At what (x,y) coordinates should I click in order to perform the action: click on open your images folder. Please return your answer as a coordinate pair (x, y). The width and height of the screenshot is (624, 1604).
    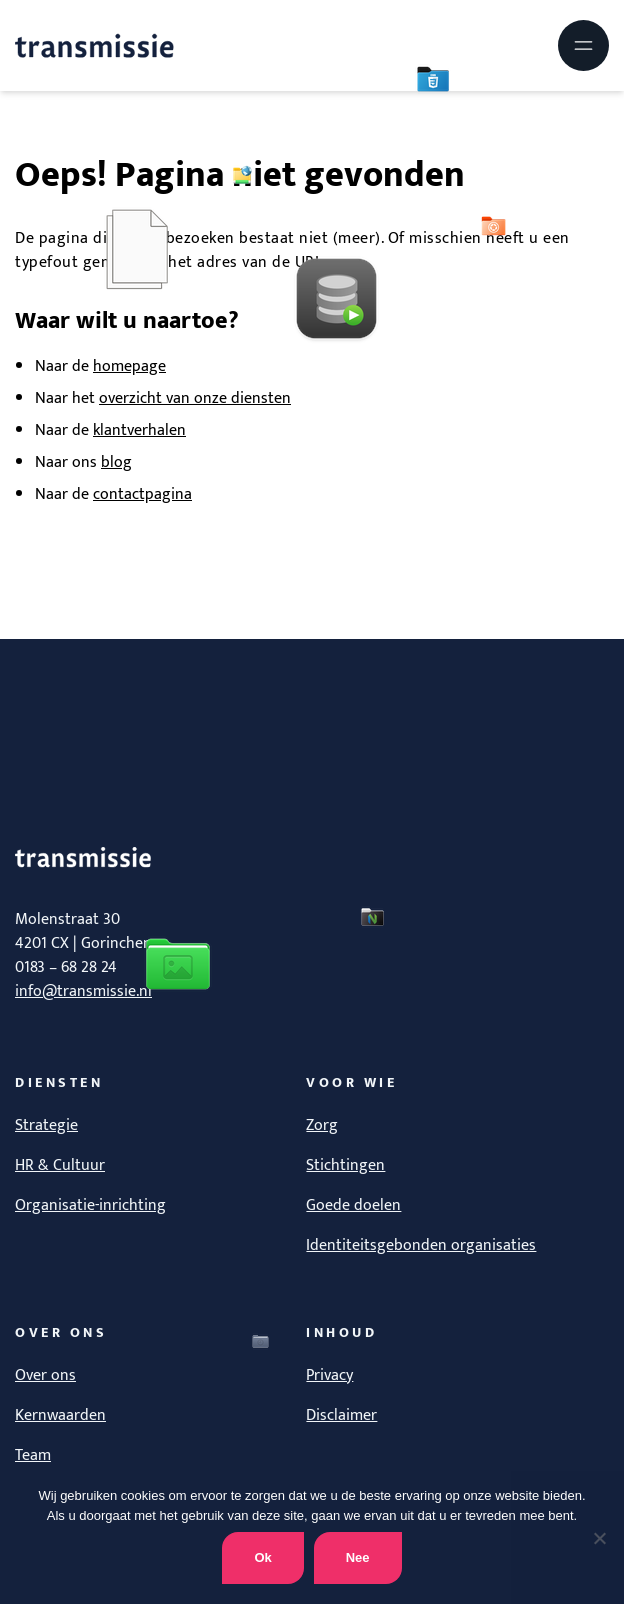
    Looking at the image, I should click on (178, 964).